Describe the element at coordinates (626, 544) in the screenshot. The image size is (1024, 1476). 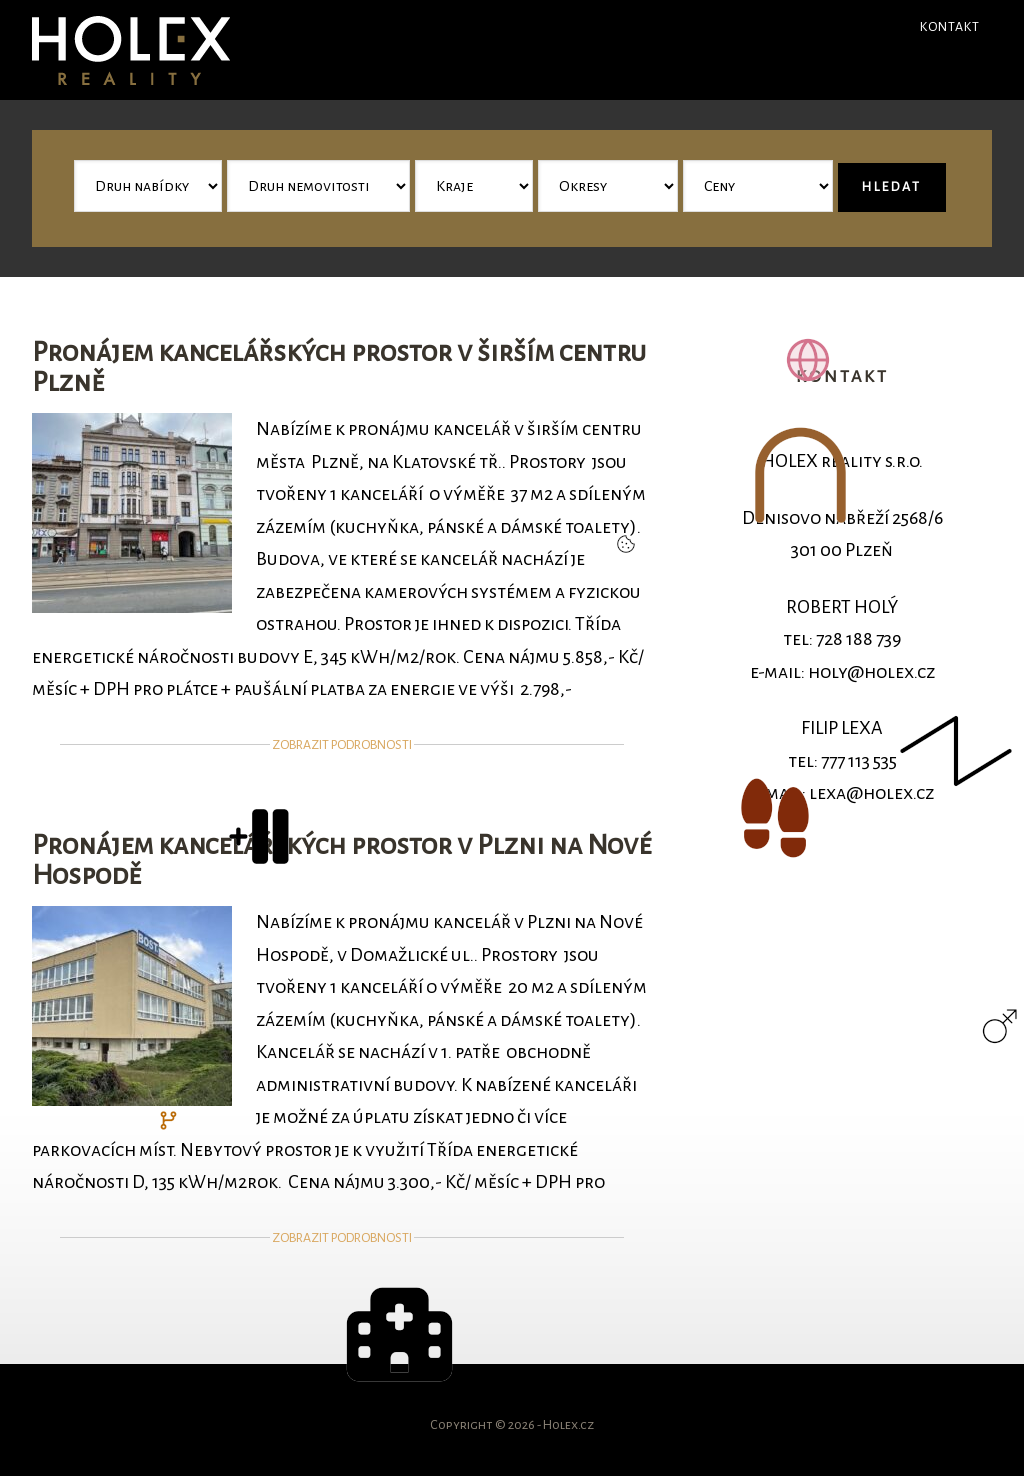
I see `manage cookie preferences and privacy settings` at that location.